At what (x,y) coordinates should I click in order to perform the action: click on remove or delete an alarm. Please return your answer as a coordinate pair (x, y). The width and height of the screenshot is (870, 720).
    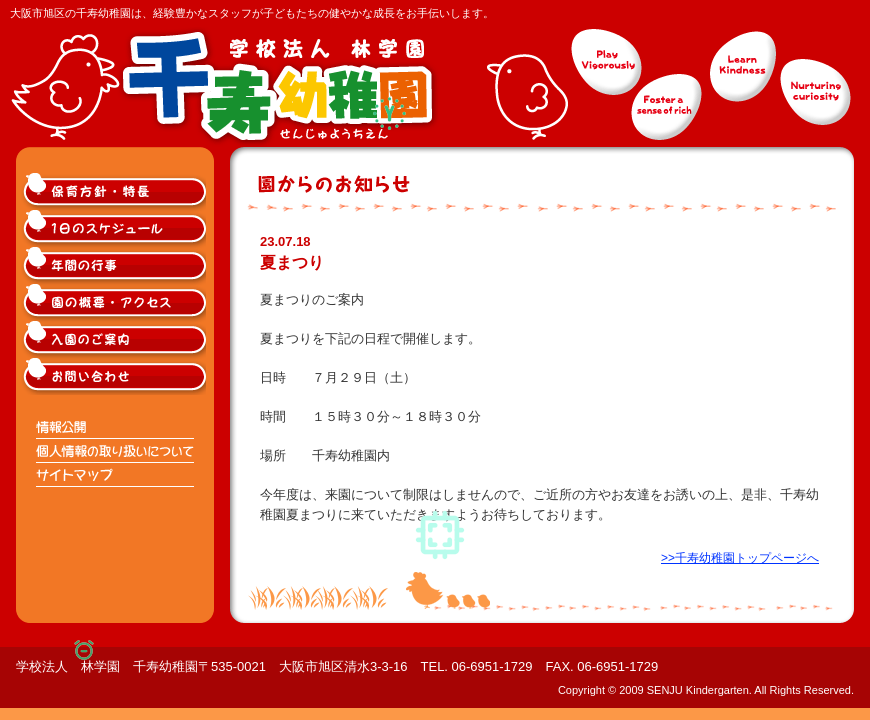
    Looking at the image, I should click on (84, 650).